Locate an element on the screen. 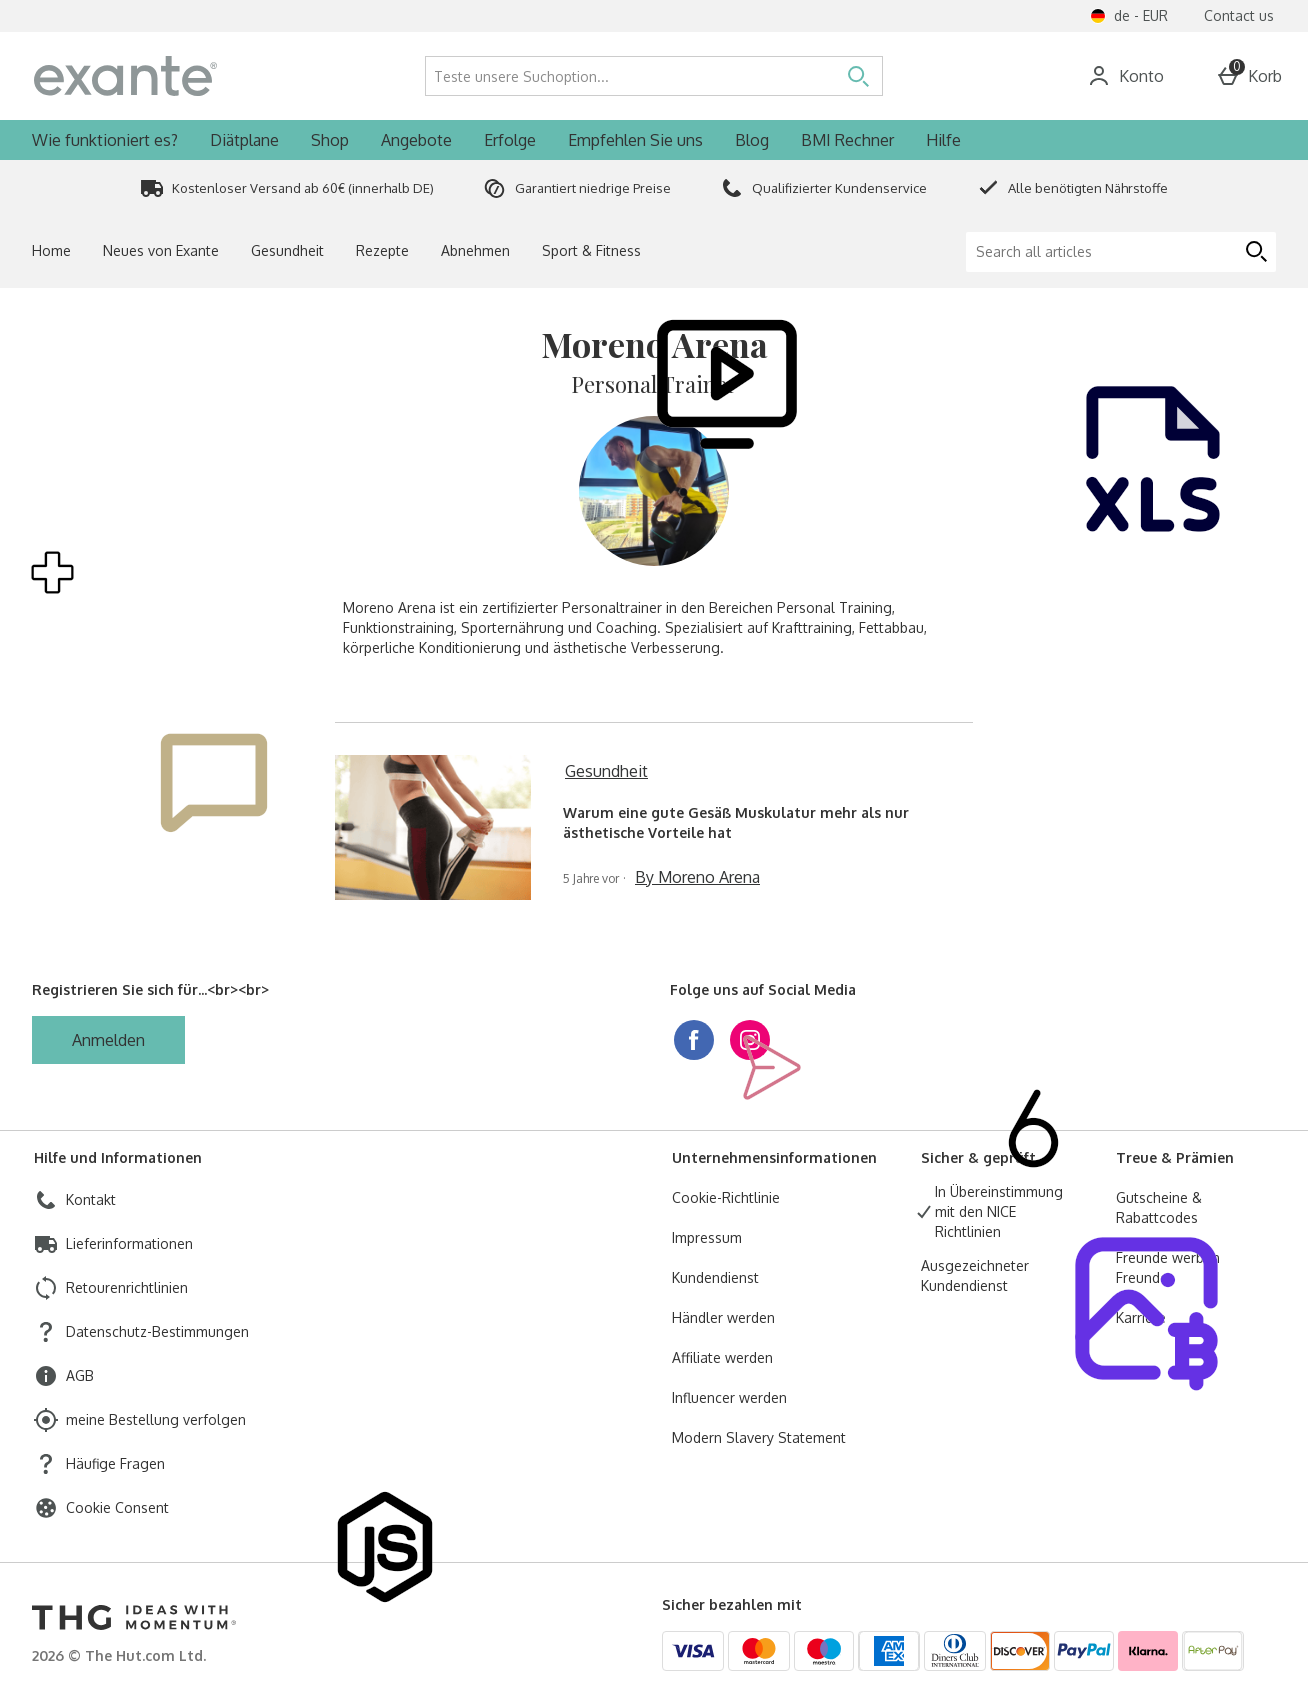 The image size is (1308, 1703). play video on desktop monitor is located at coordinates (727, 379).